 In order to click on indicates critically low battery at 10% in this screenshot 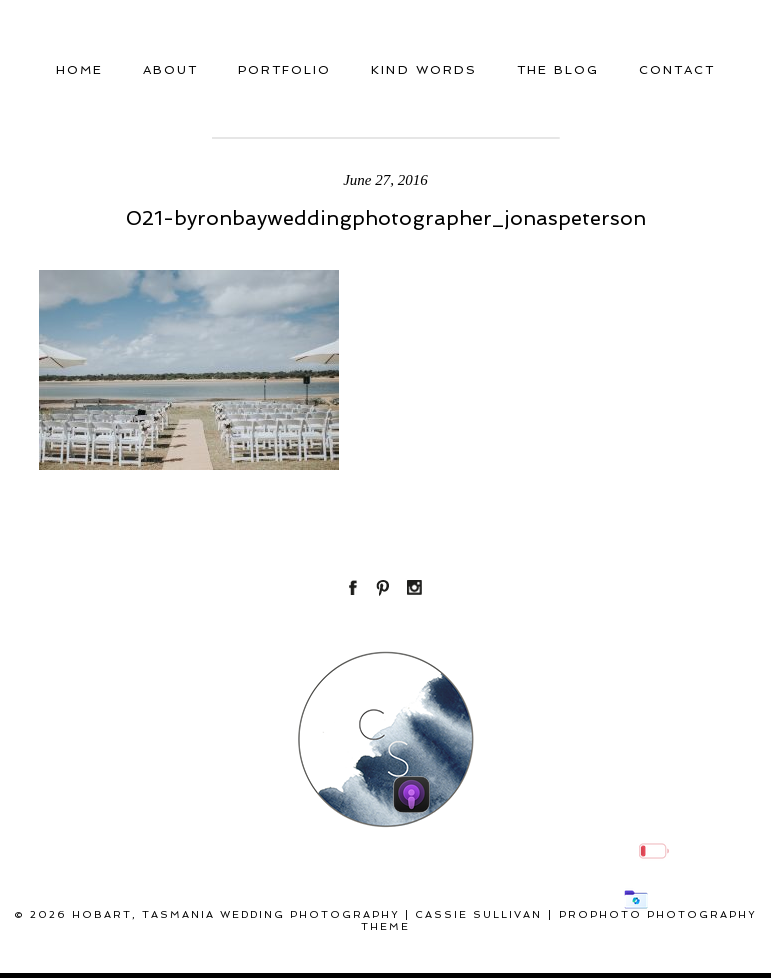, I will do `click(654, 851)`.